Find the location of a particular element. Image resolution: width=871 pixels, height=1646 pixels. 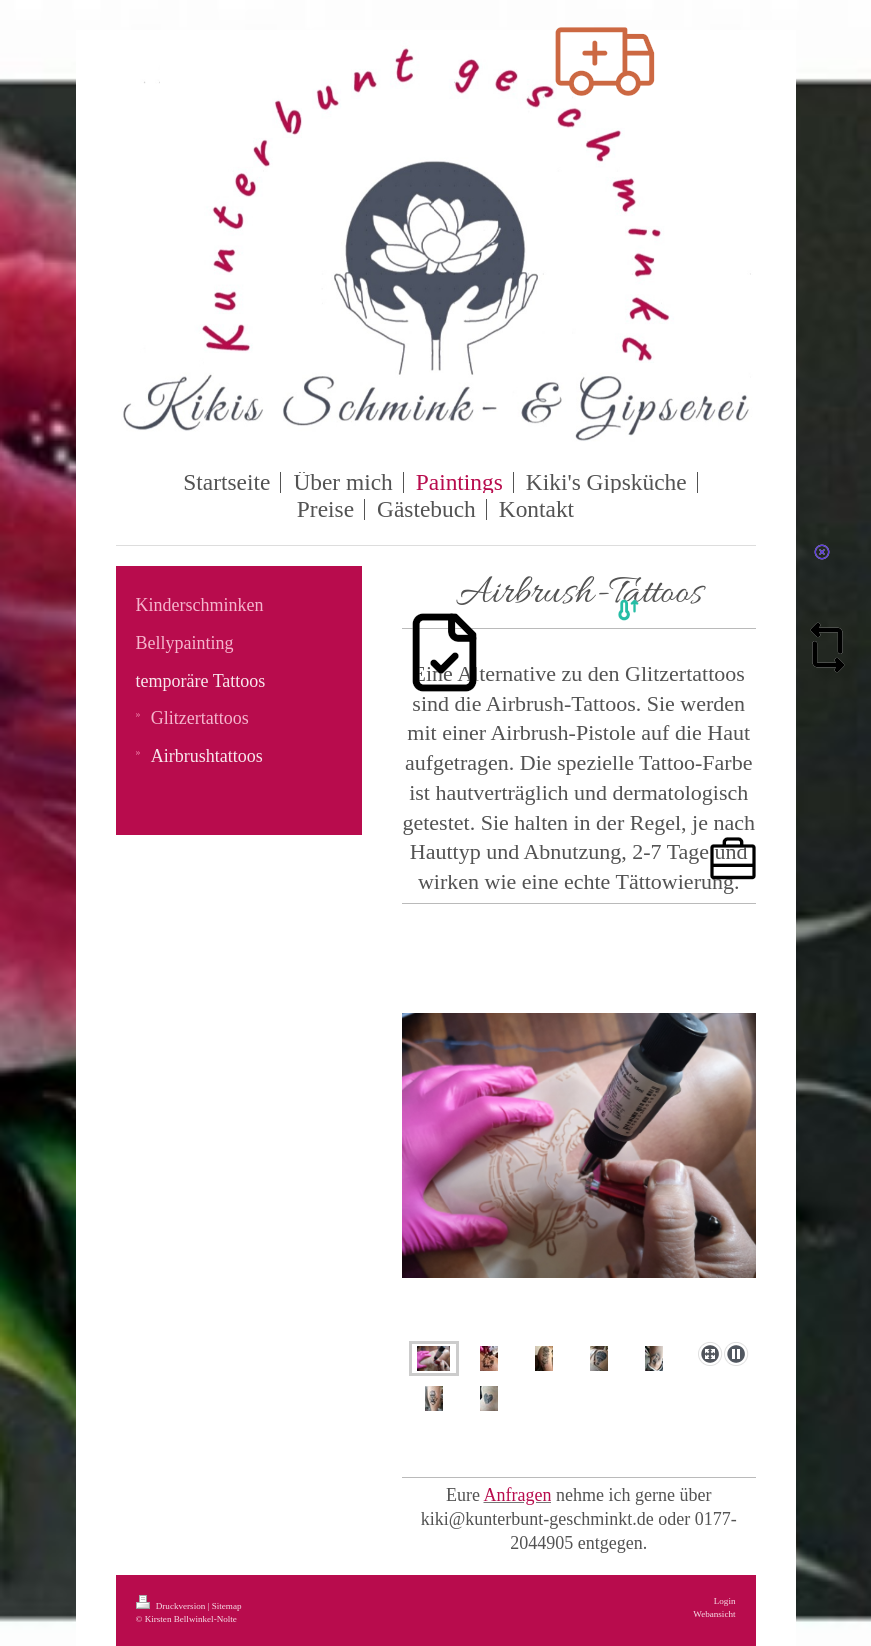

access travel or trip settings is located at coordinates (733, 860).